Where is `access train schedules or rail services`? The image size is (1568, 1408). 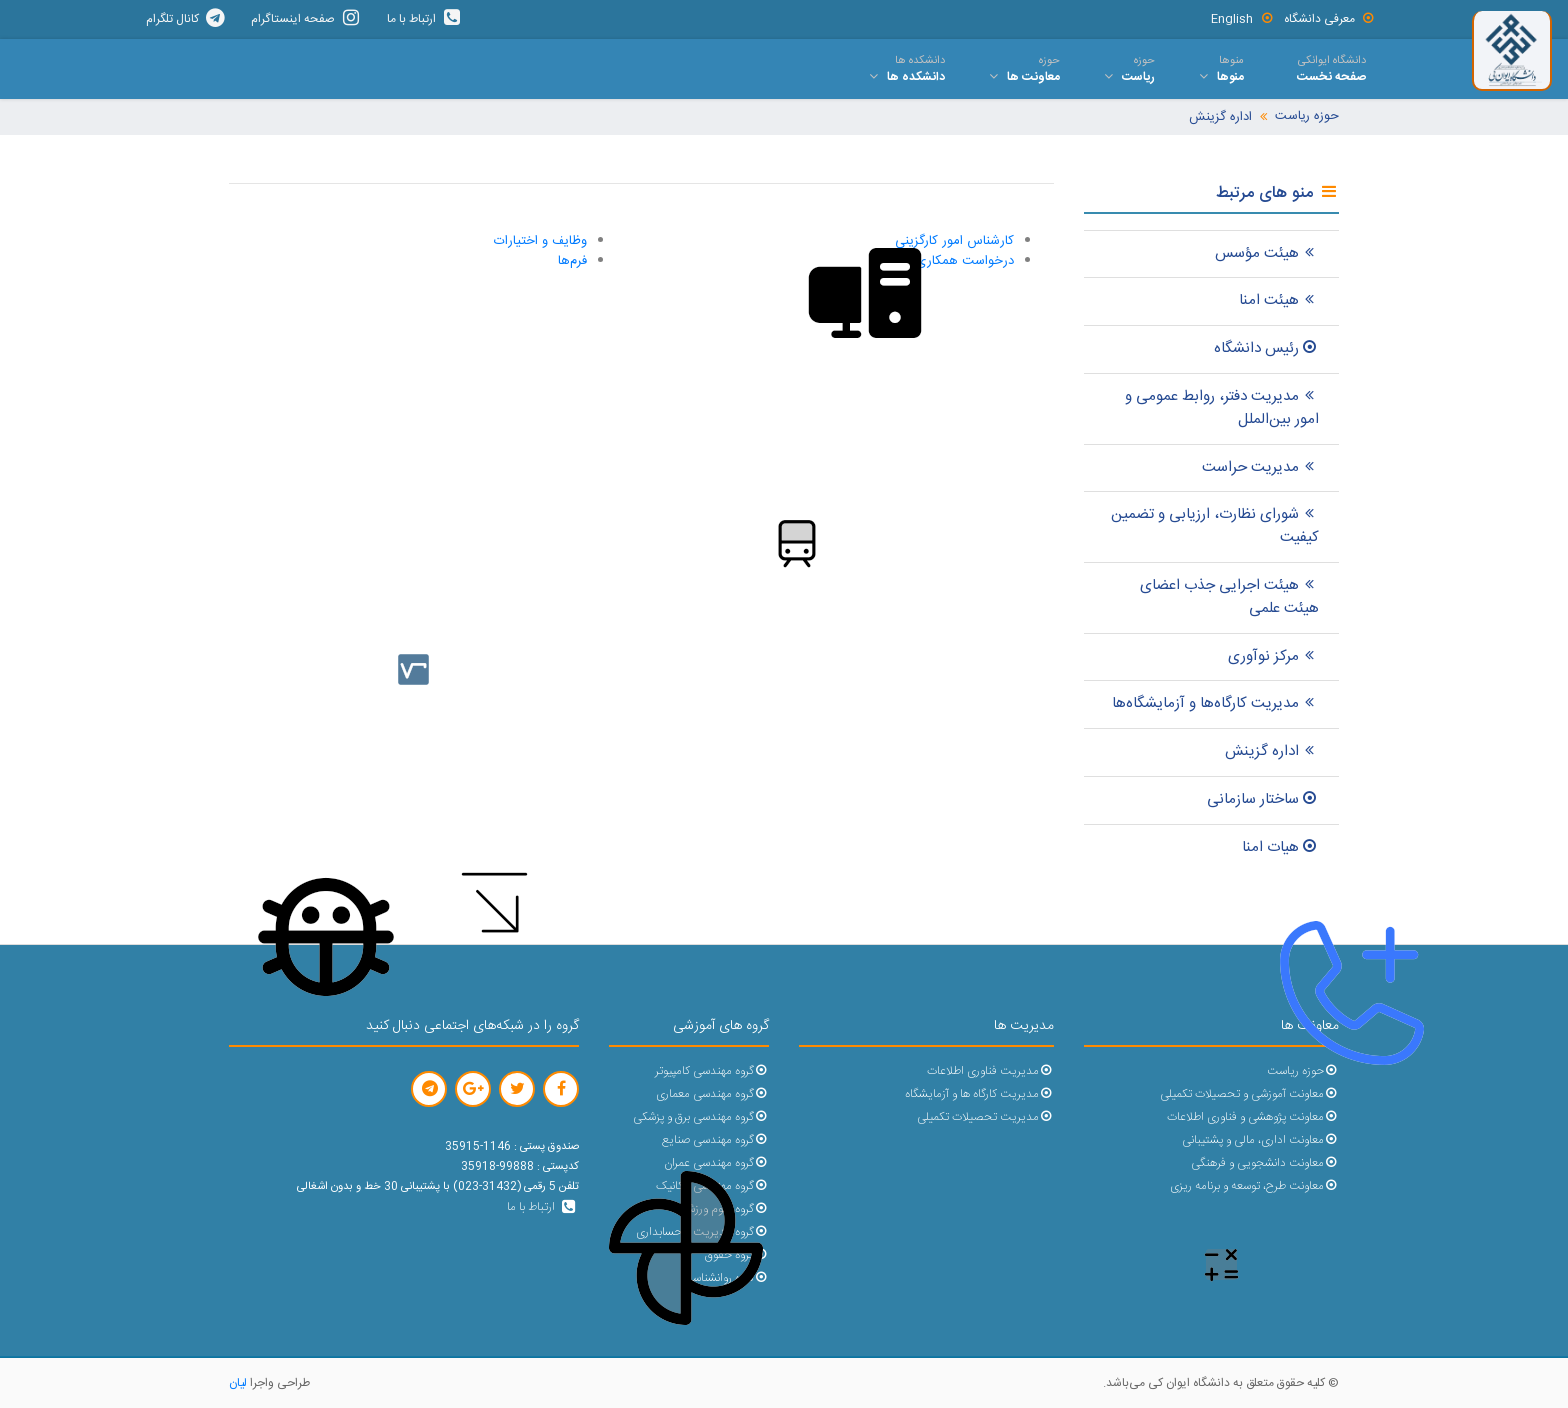 access train schedules or rail services is located at coordinates (797, 542).